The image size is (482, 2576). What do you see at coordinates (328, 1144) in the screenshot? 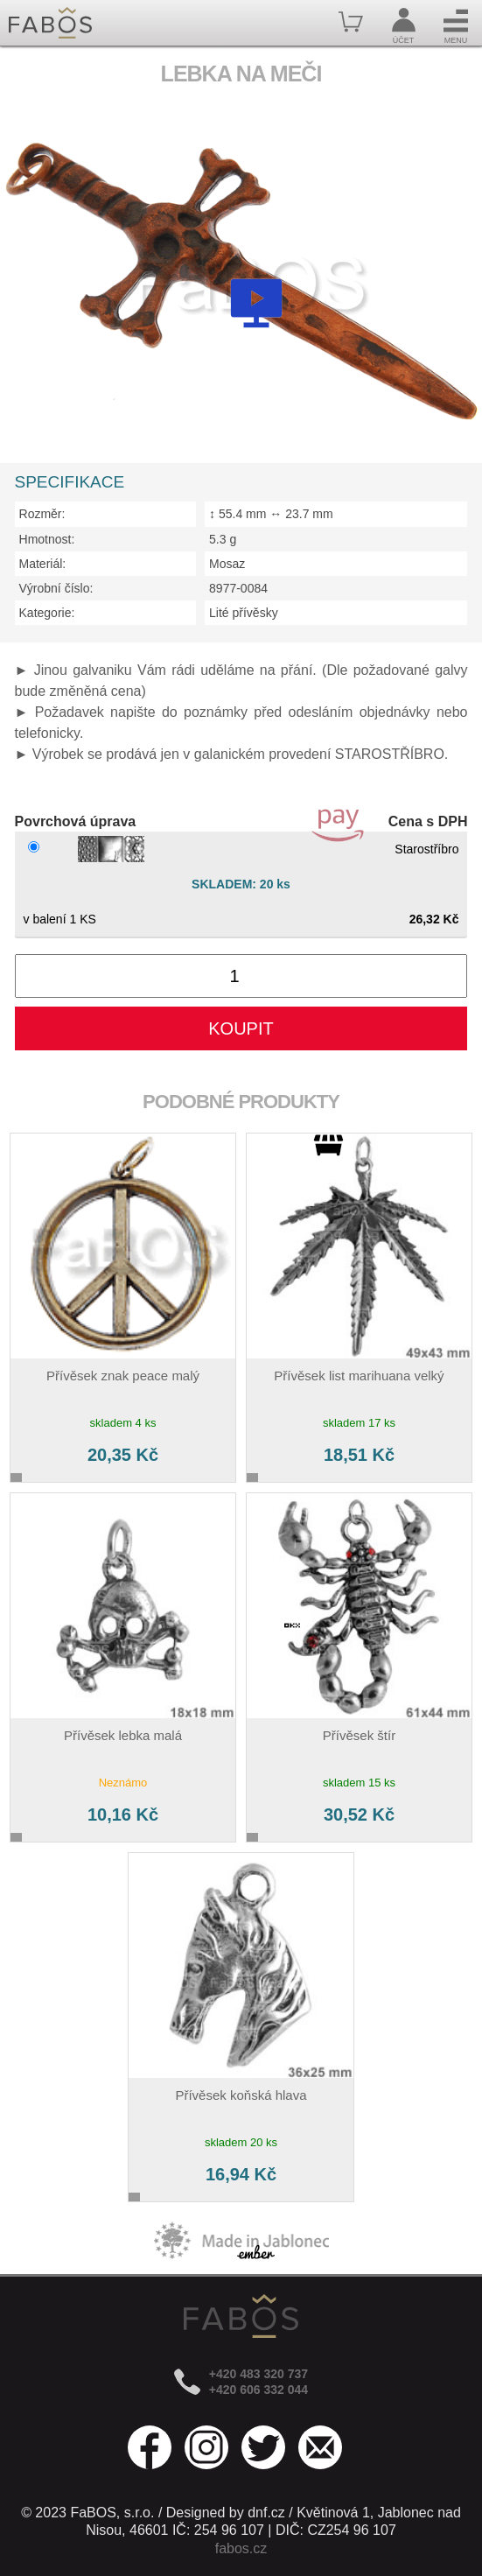
I see `delete items permanently` at bounding box center [328, 1144].